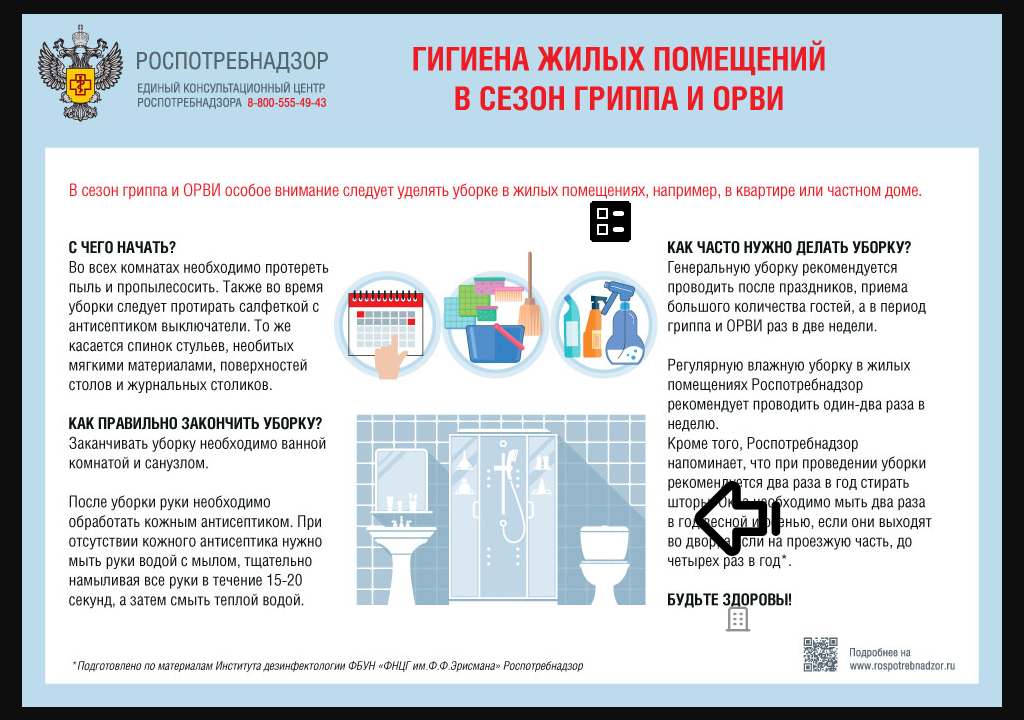 This screenshot has width=1024, height=720. Describe the element at coordinates (610, 221) in the screenshot. I see `view ballot or voting options` at that location.